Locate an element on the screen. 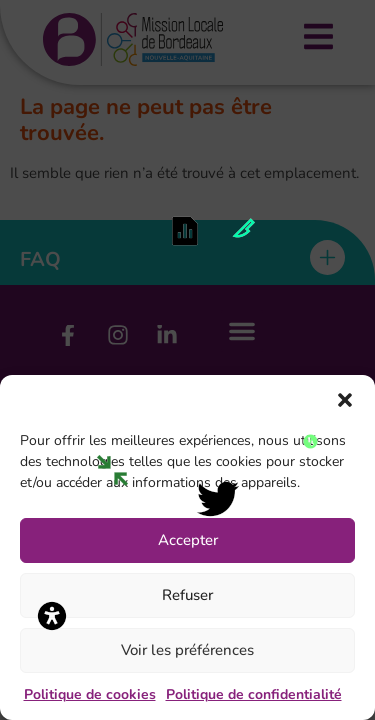 The image size is (375, 720). collapse or minimize an expanded view is located at coordinates (112, 470).